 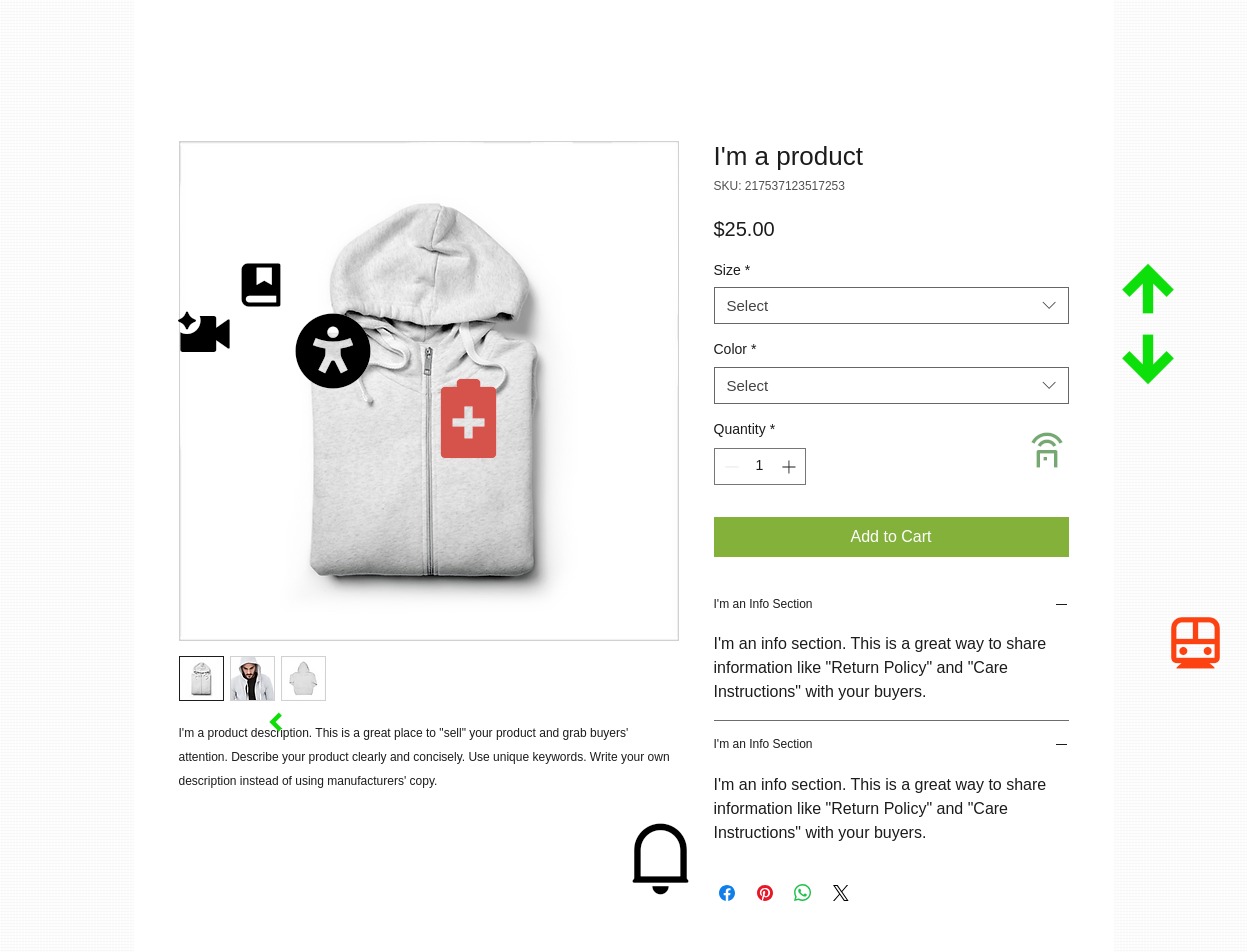 I want to click on enable battery saver mode, so click(x=468, y=418).